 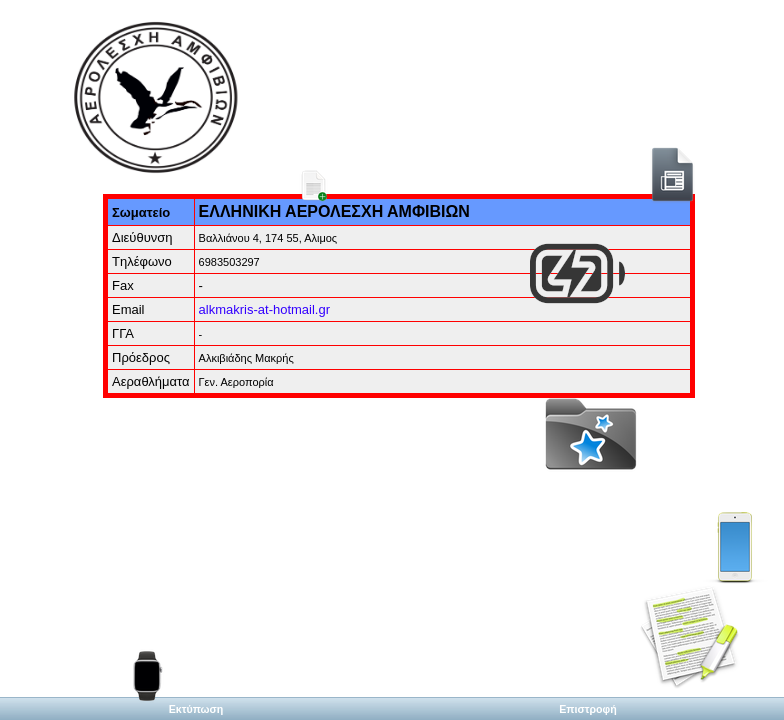 What do you see at coordinates (147, 676) in the screenshot?
I see `manage your connected Apple Watch SE` at bounding box center [147, 676].